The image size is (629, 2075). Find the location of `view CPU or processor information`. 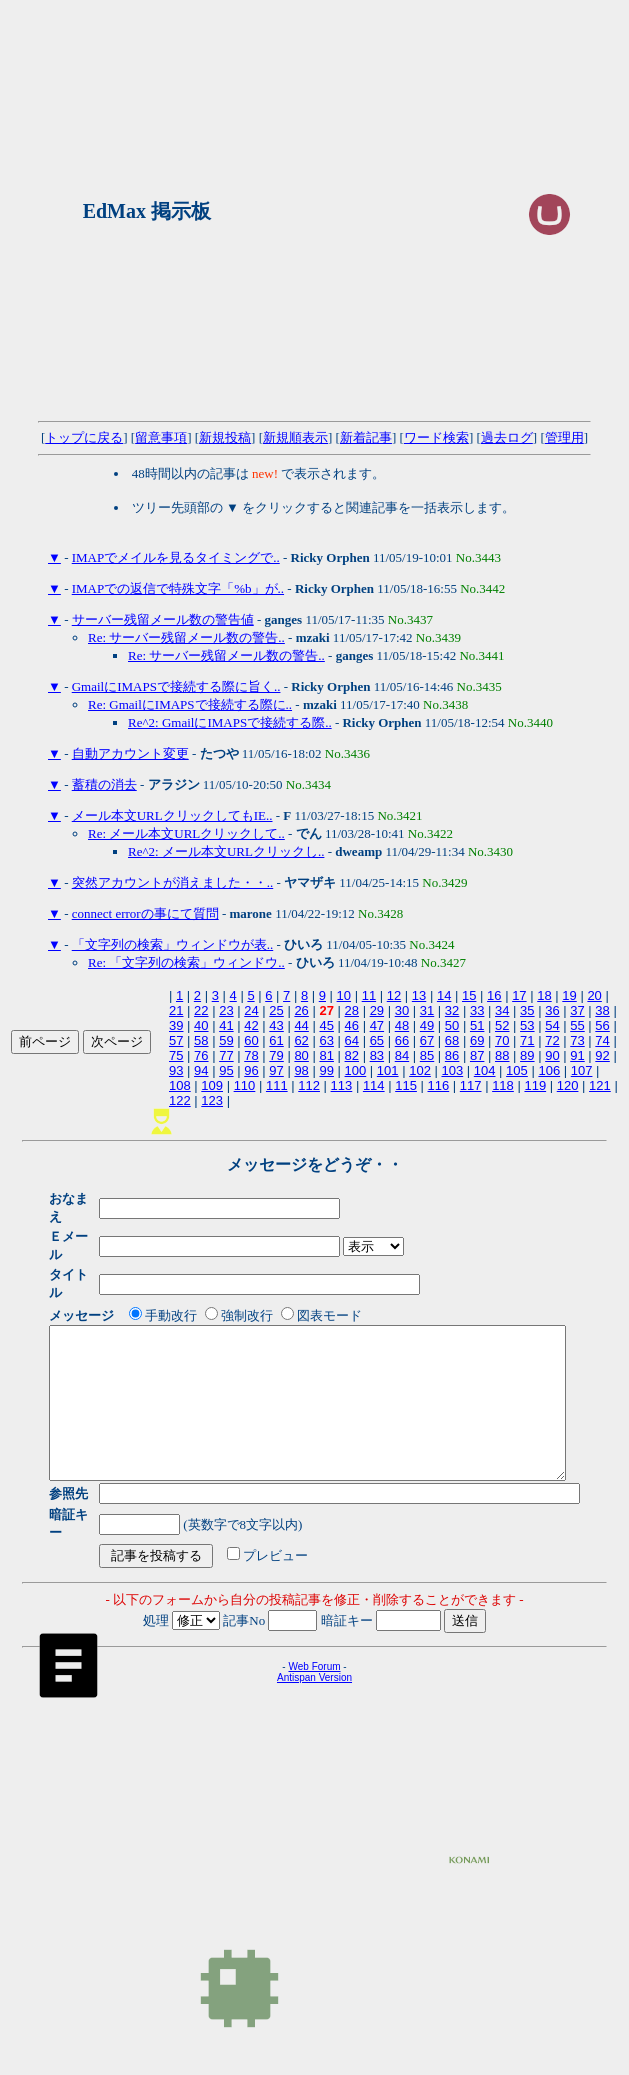

view CPU or processor information is located at coordinates (239, 1988).